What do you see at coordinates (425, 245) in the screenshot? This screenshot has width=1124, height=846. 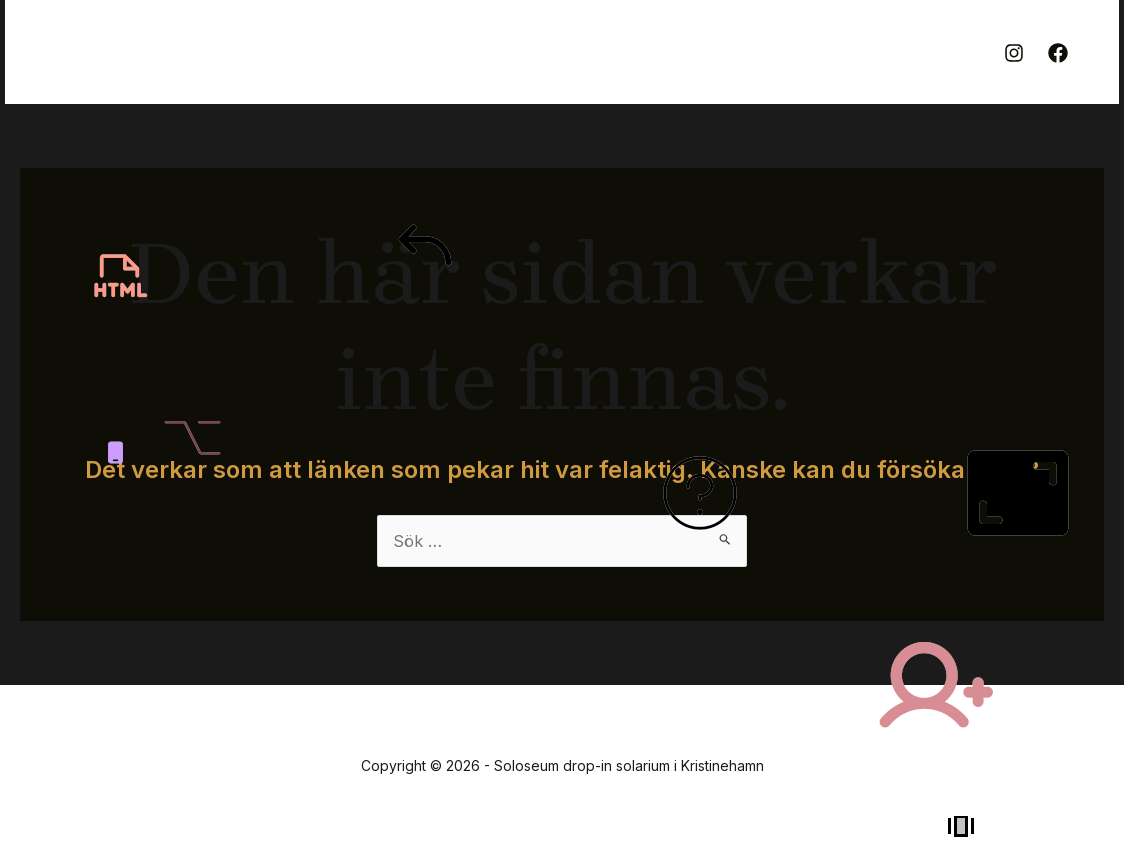 I see `reply to a message` at bounding box center [425, 245].